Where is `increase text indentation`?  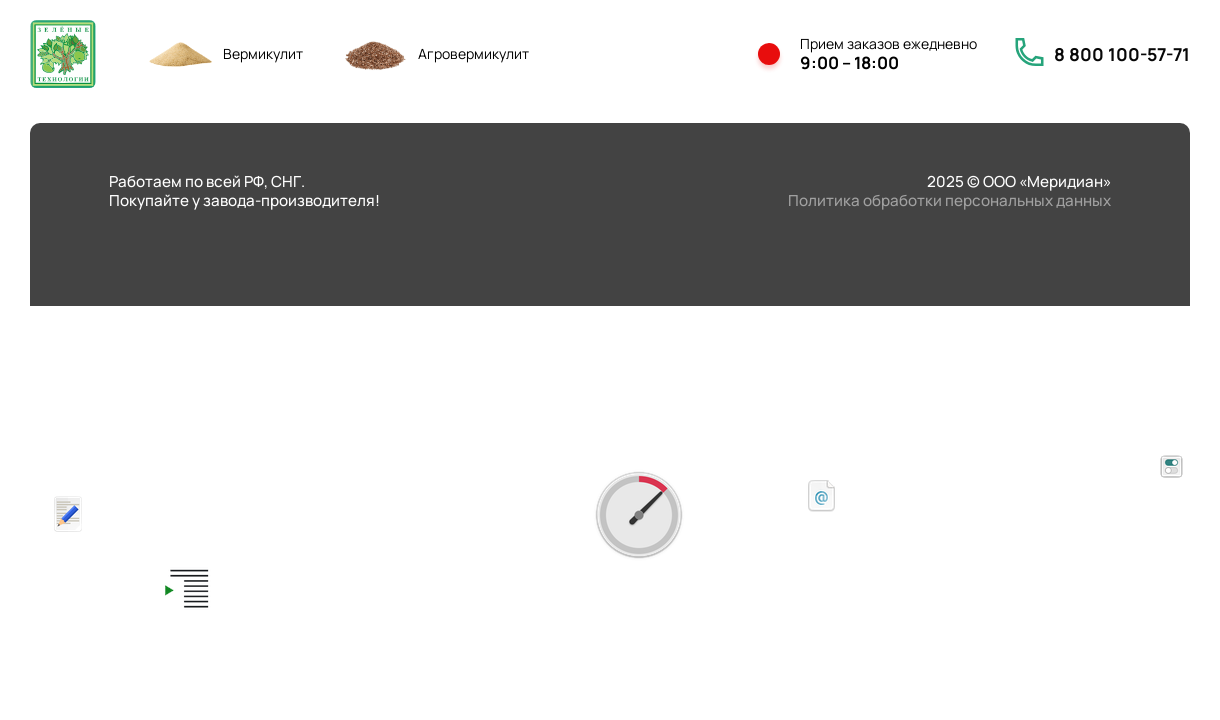
increase text indentation is located at coordinates (187, 589).